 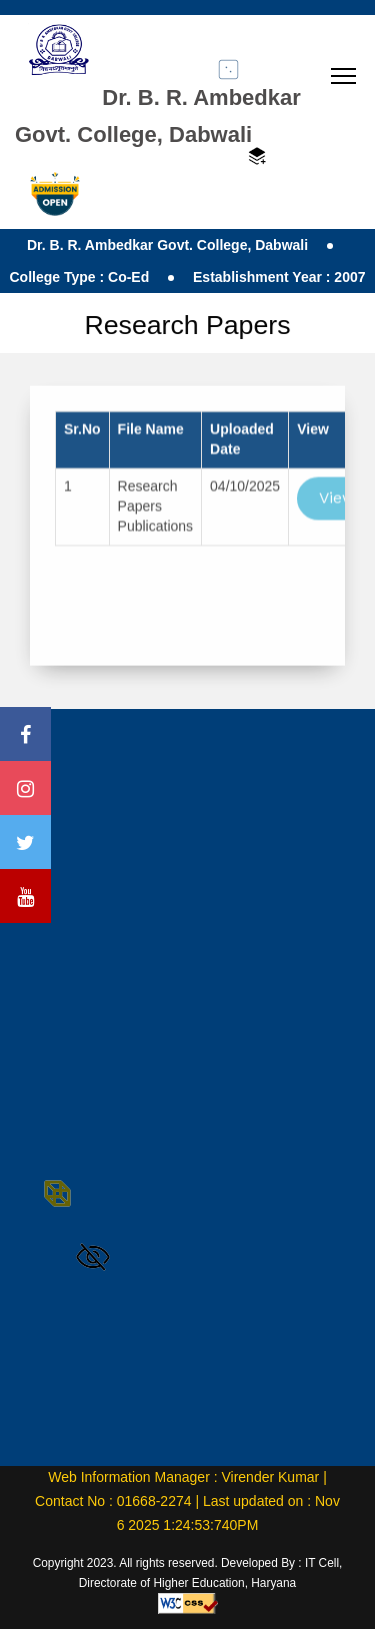 I want to click on add a new layer to the stack, so click(x=257, y=156).